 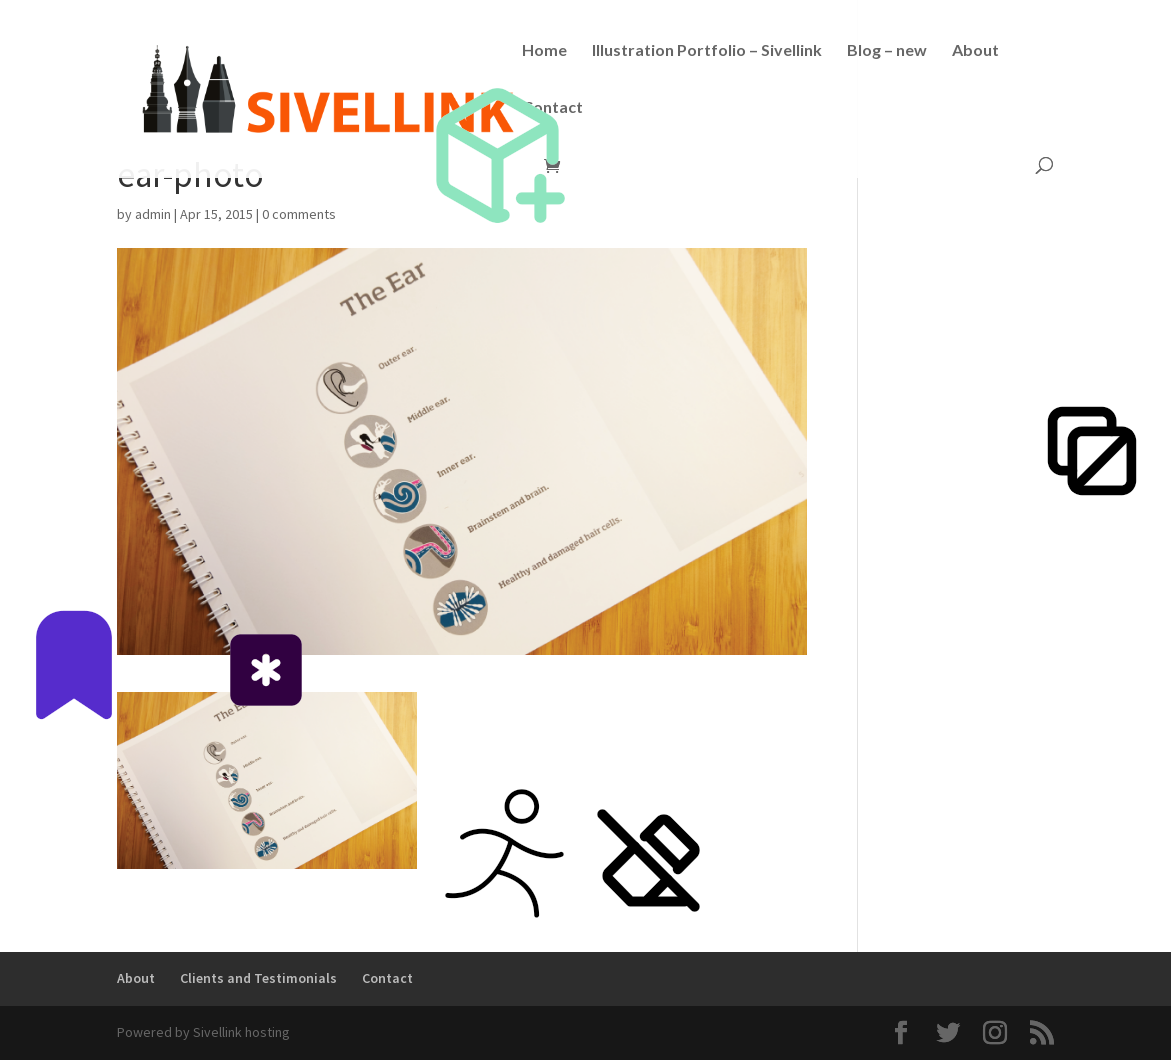 What do you see at coordinates (507, 851) in the screenshot?
I see `start a running or fitness activity` at bounding box center [507, 851].